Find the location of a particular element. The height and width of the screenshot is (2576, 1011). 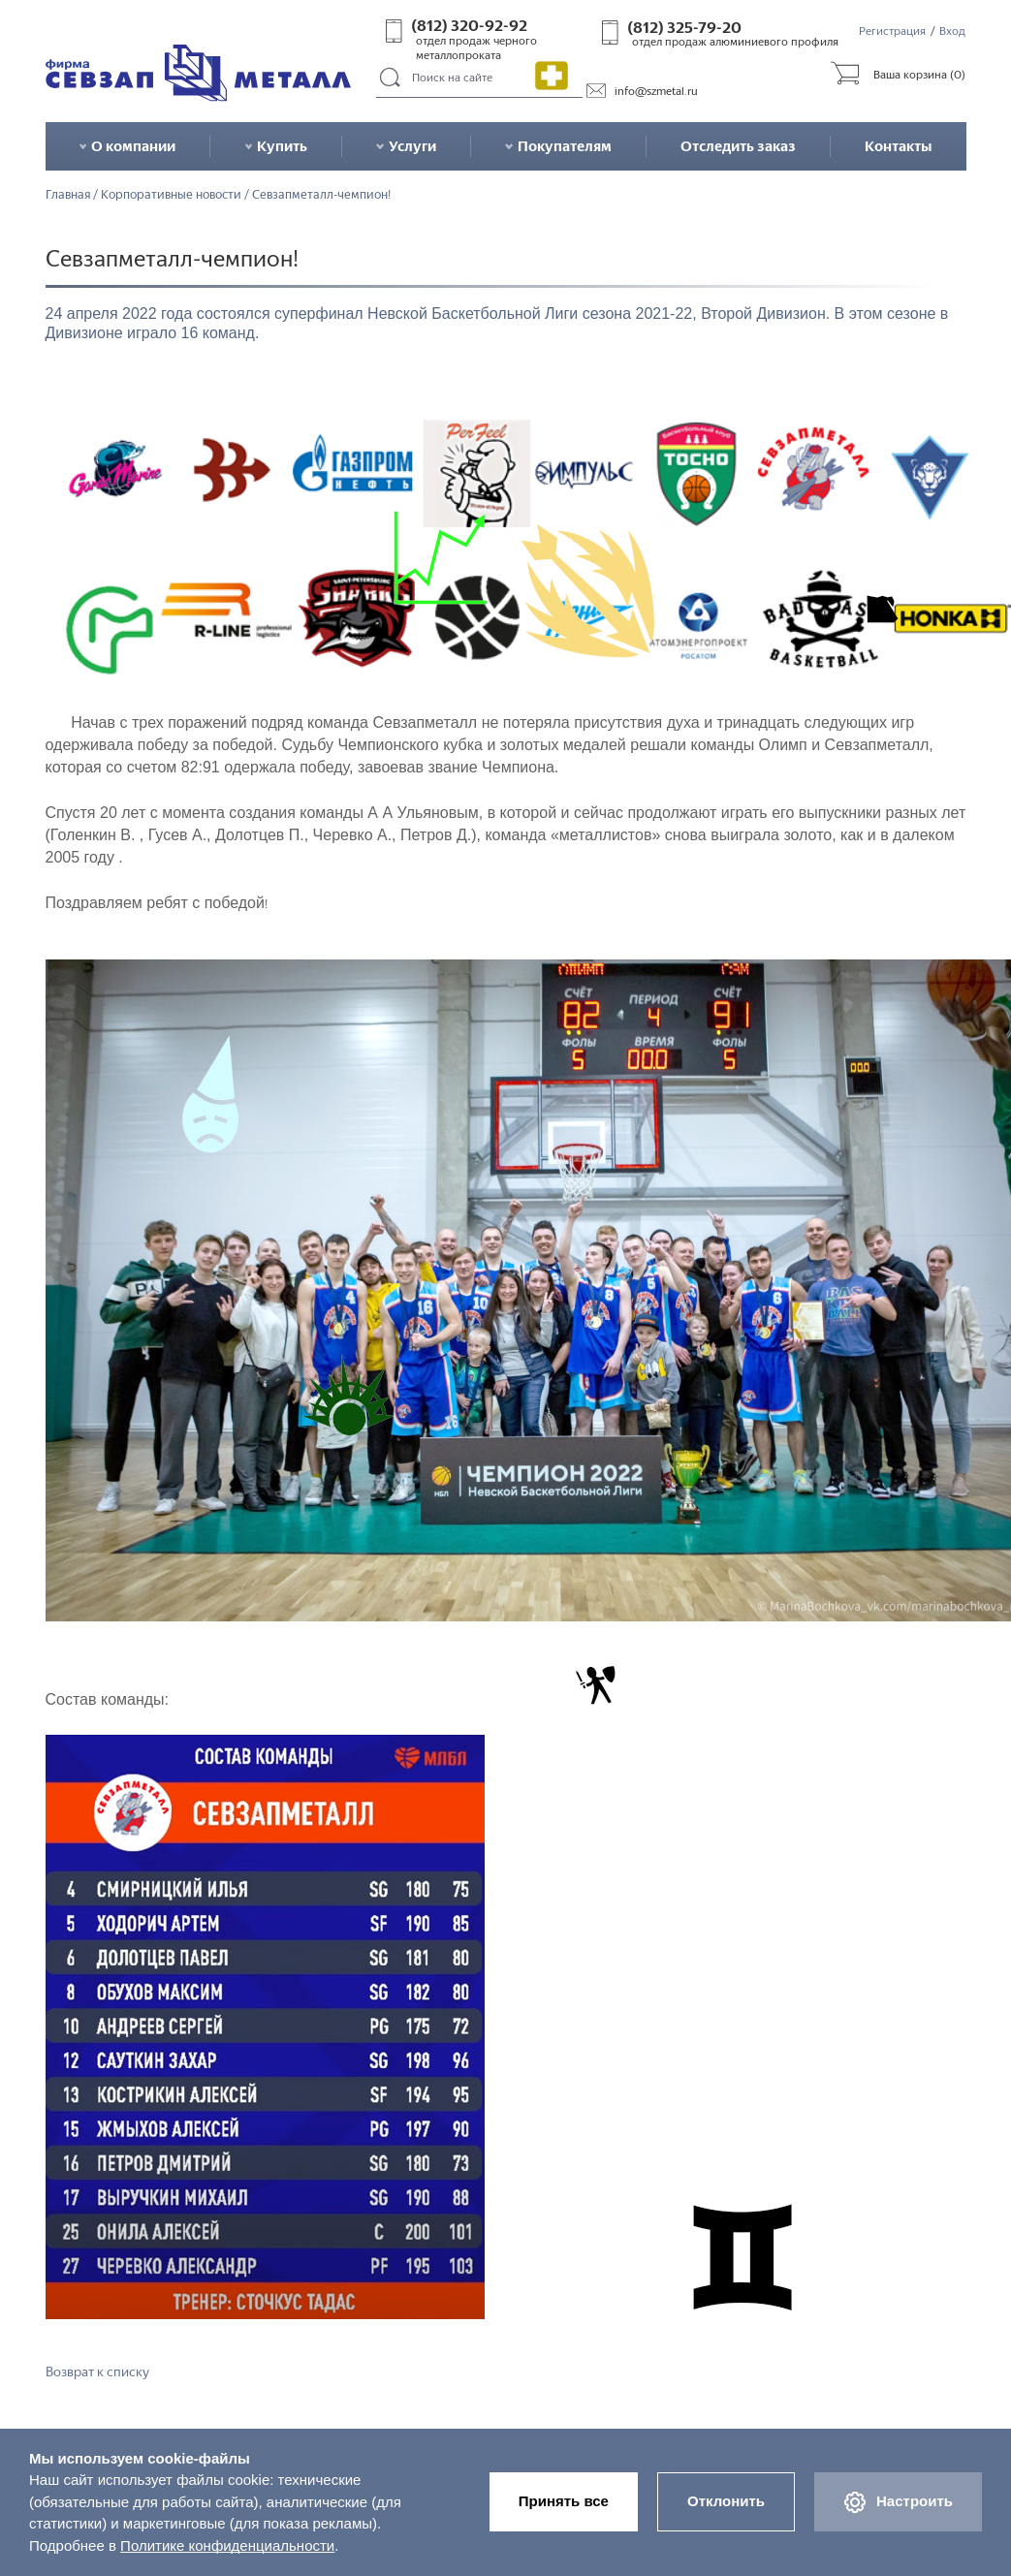

select warrior or fighter class is located at coordinates (596, 1684).